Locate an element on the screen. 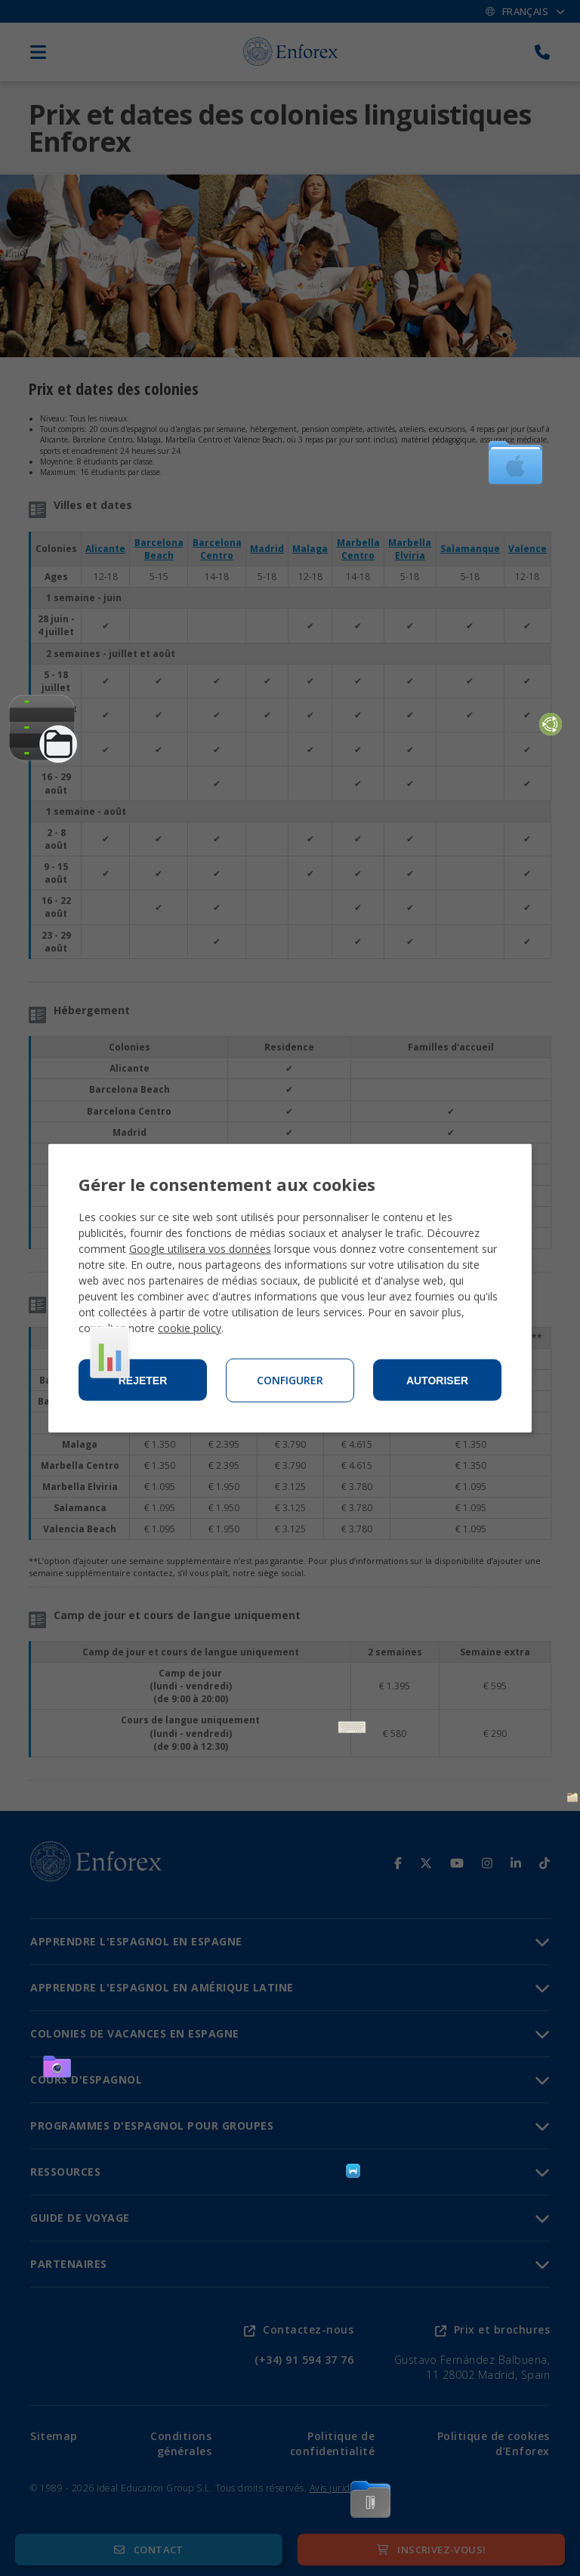 The image size is (580, 2576). create a new folder is located at coordinates (572, 1798).